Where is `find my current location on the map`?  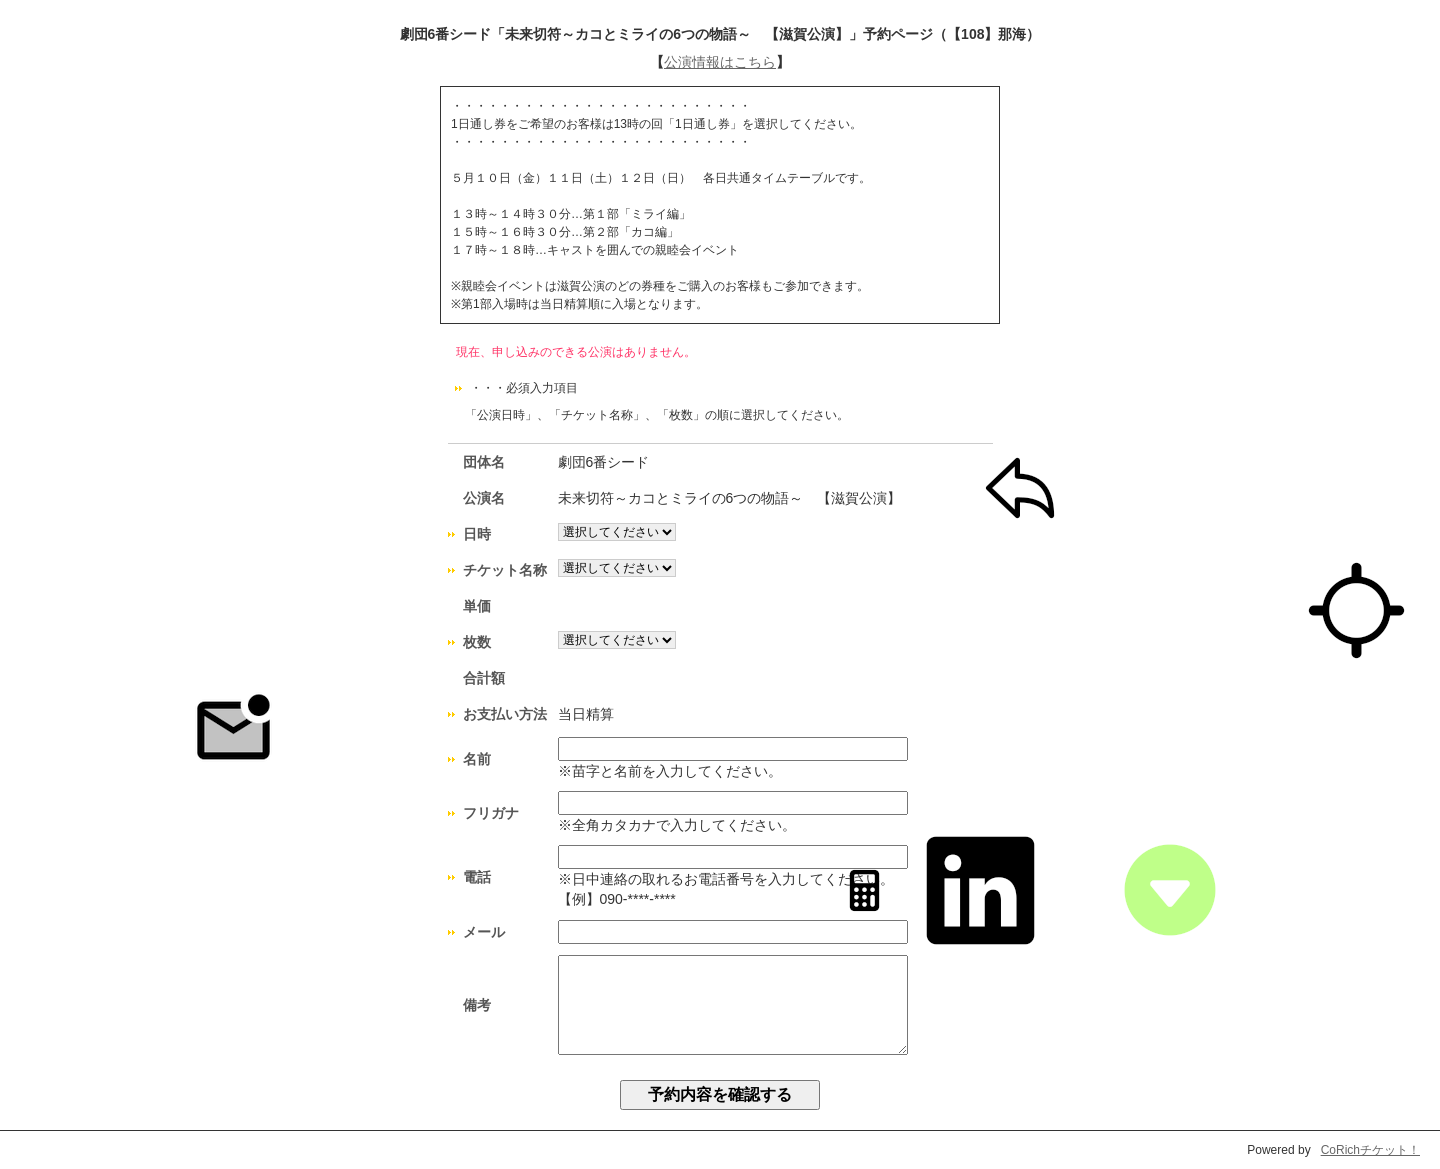 find my current location on the map is located at coordinates (1356, 610).